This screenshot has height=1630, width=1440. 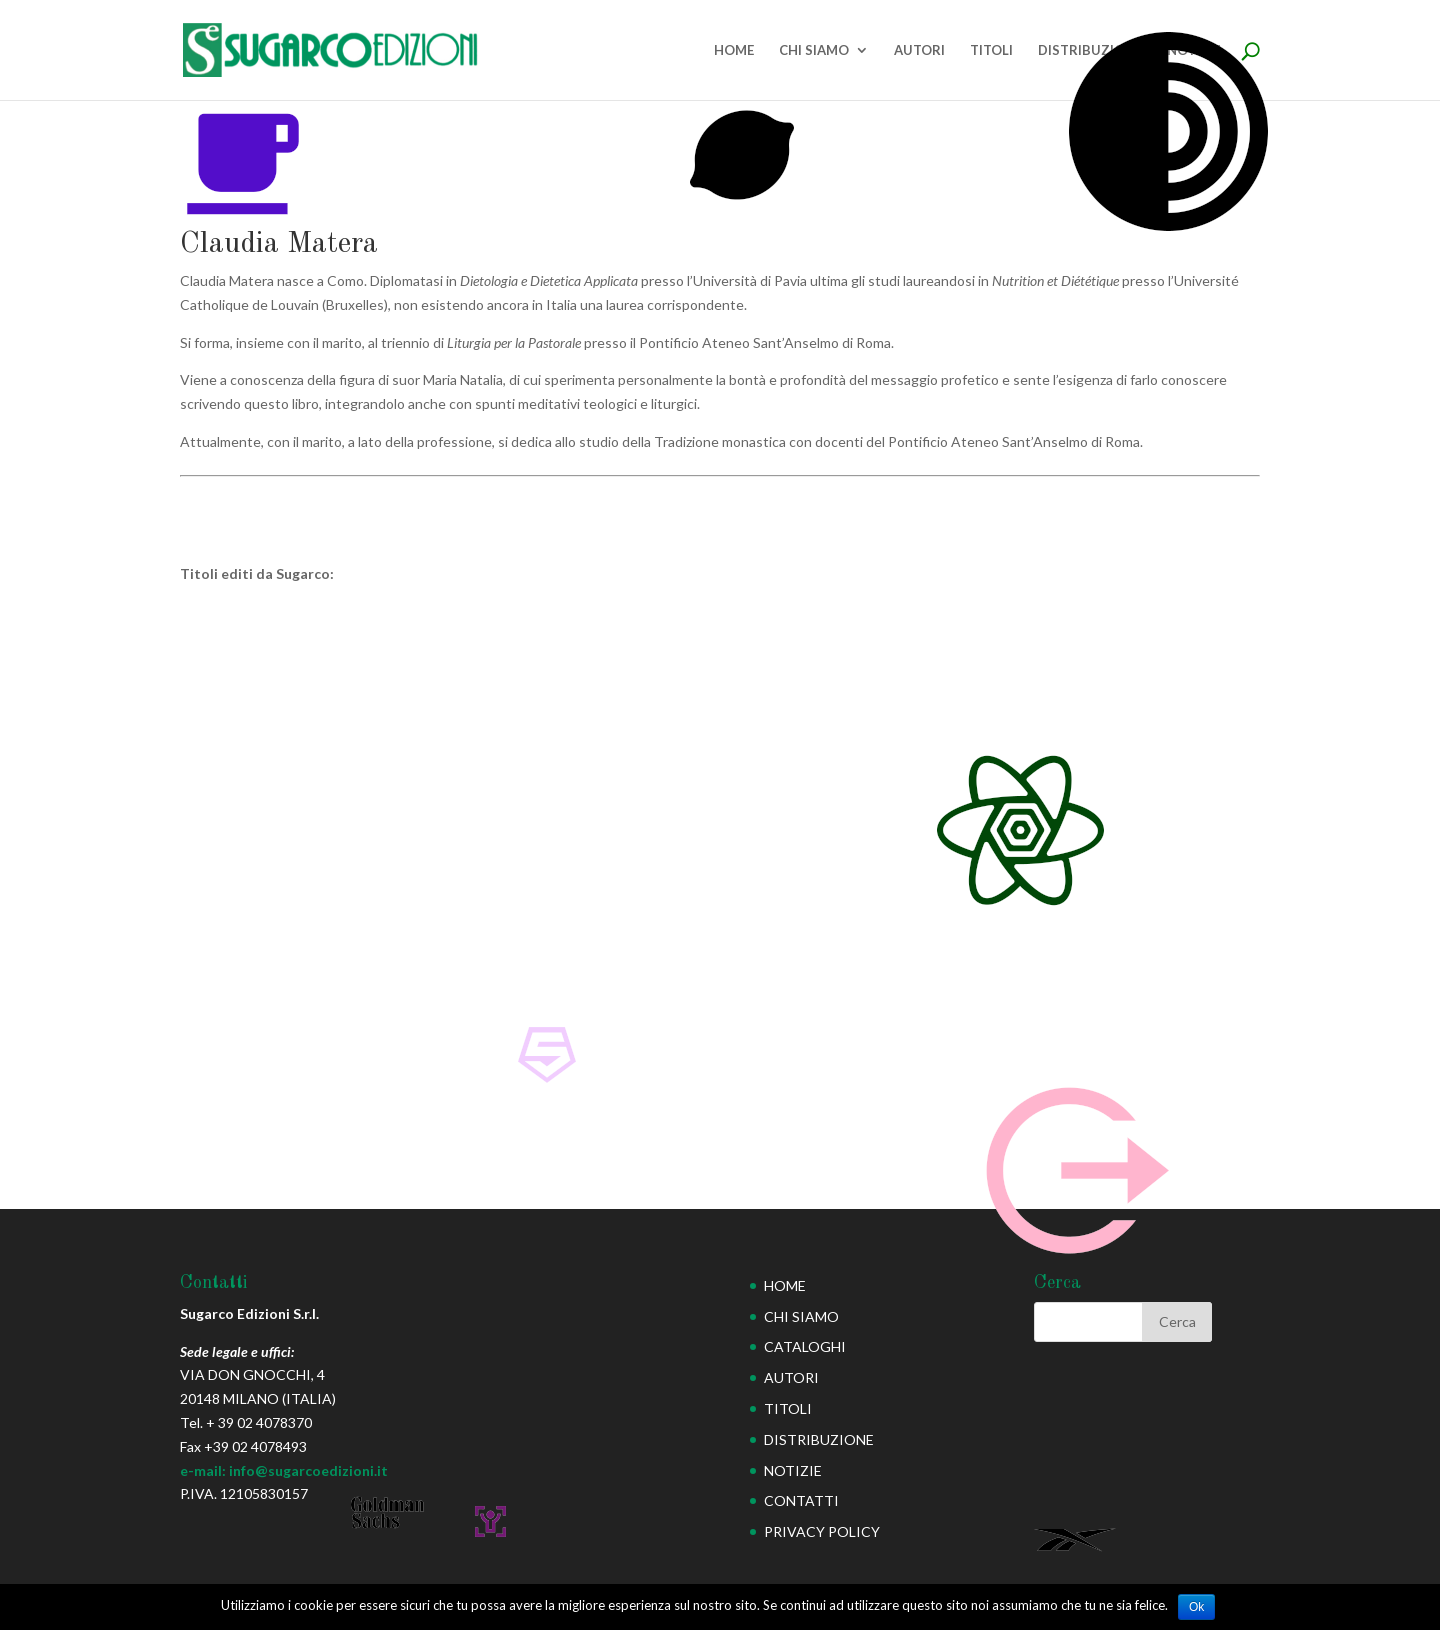 I want to click on log out of your account, so click(x=1069, y=1170).